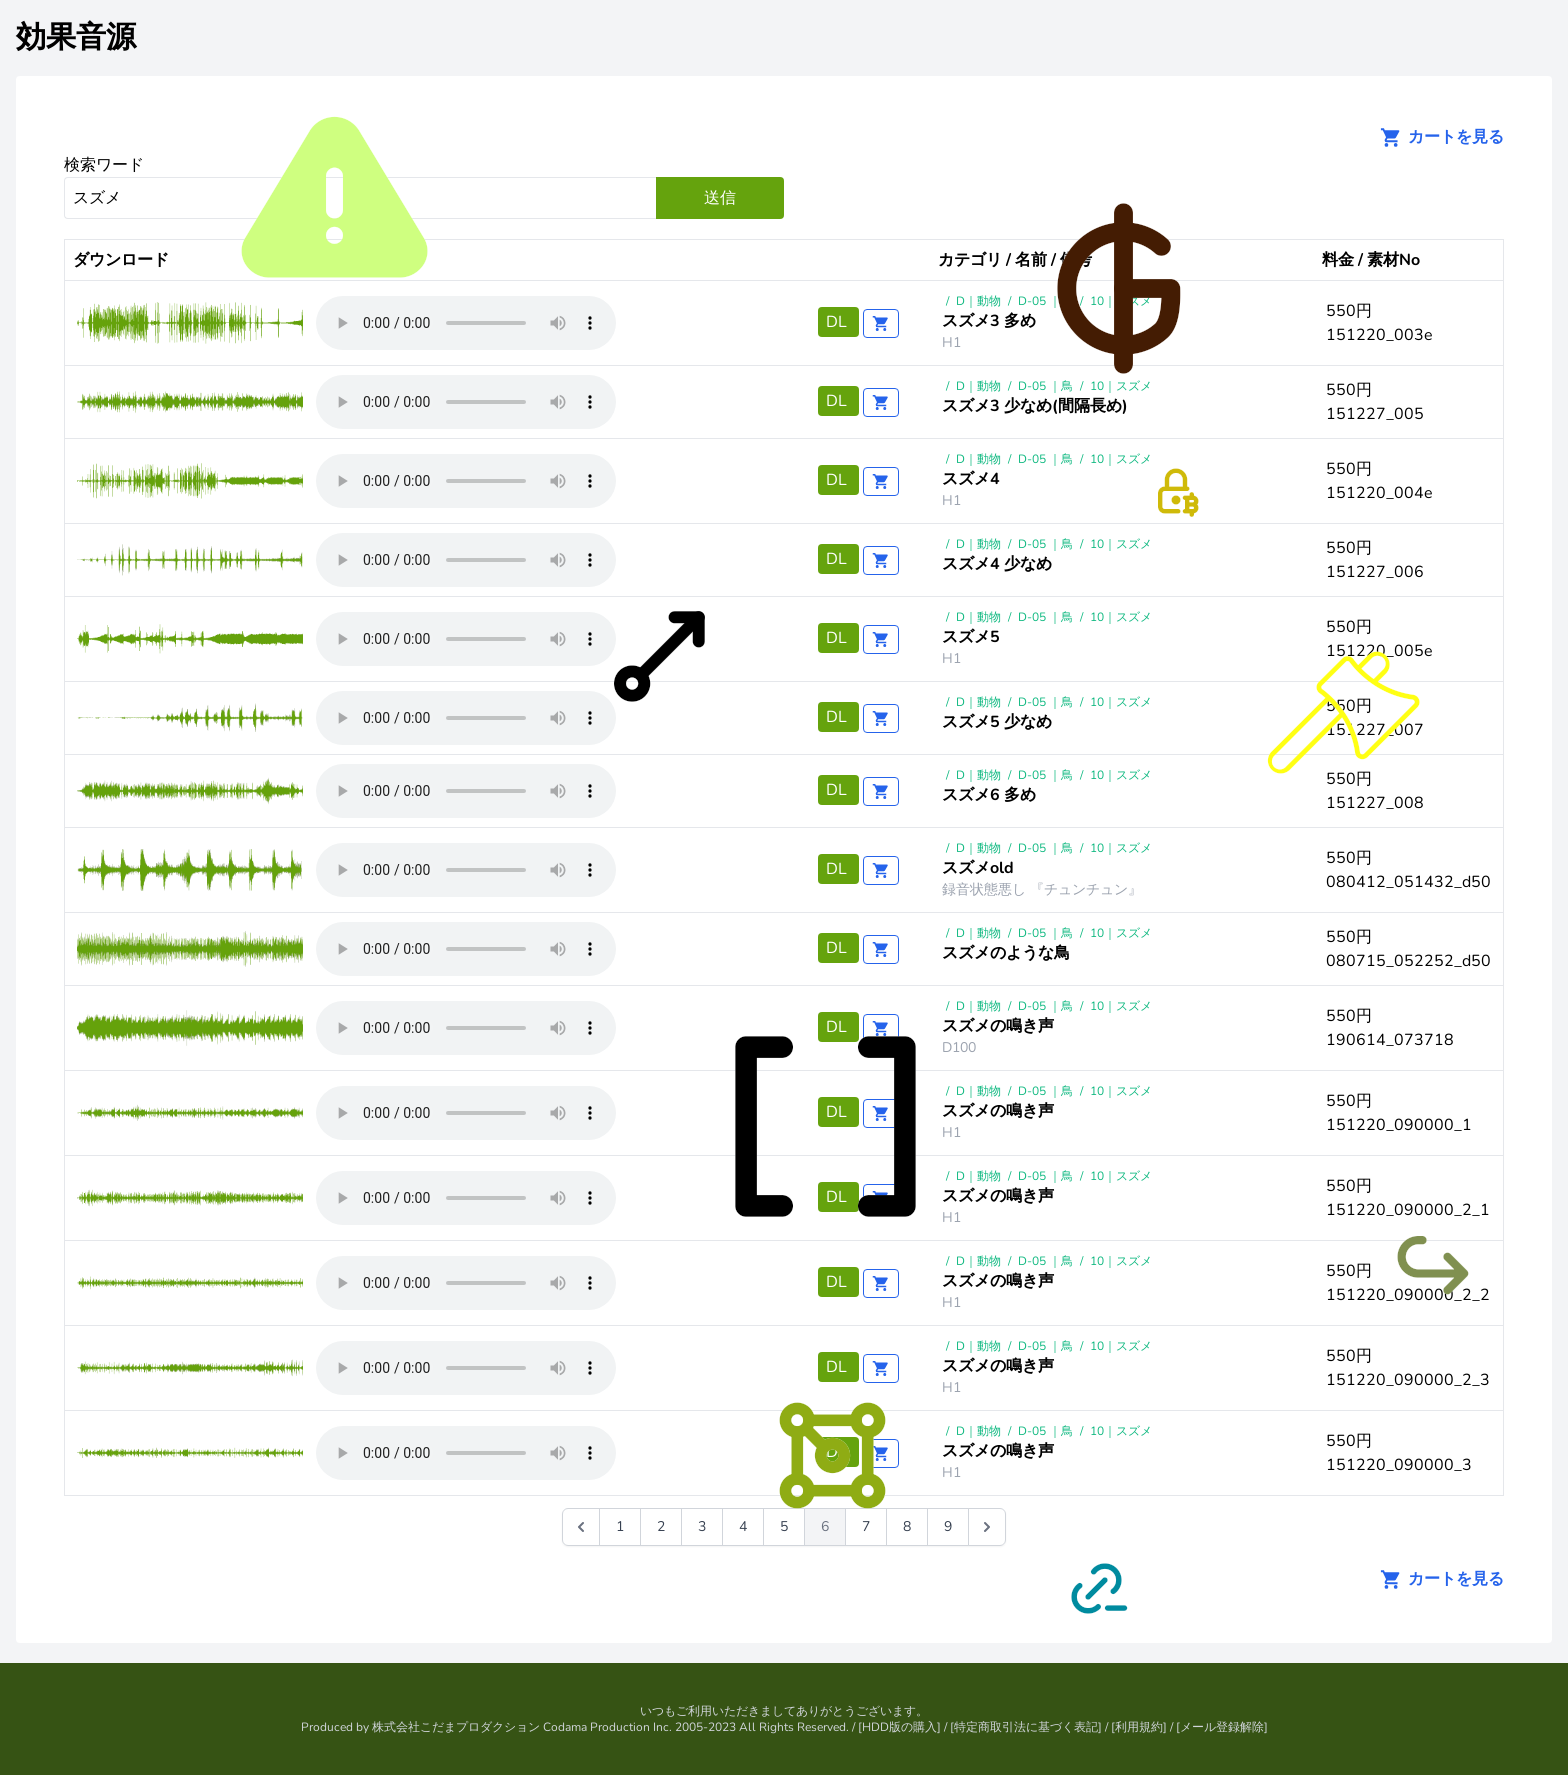  Describe the element at coordinates (1123, 288) in the screenshot. I see `indicates paraguayan guaraní currency` at that location.